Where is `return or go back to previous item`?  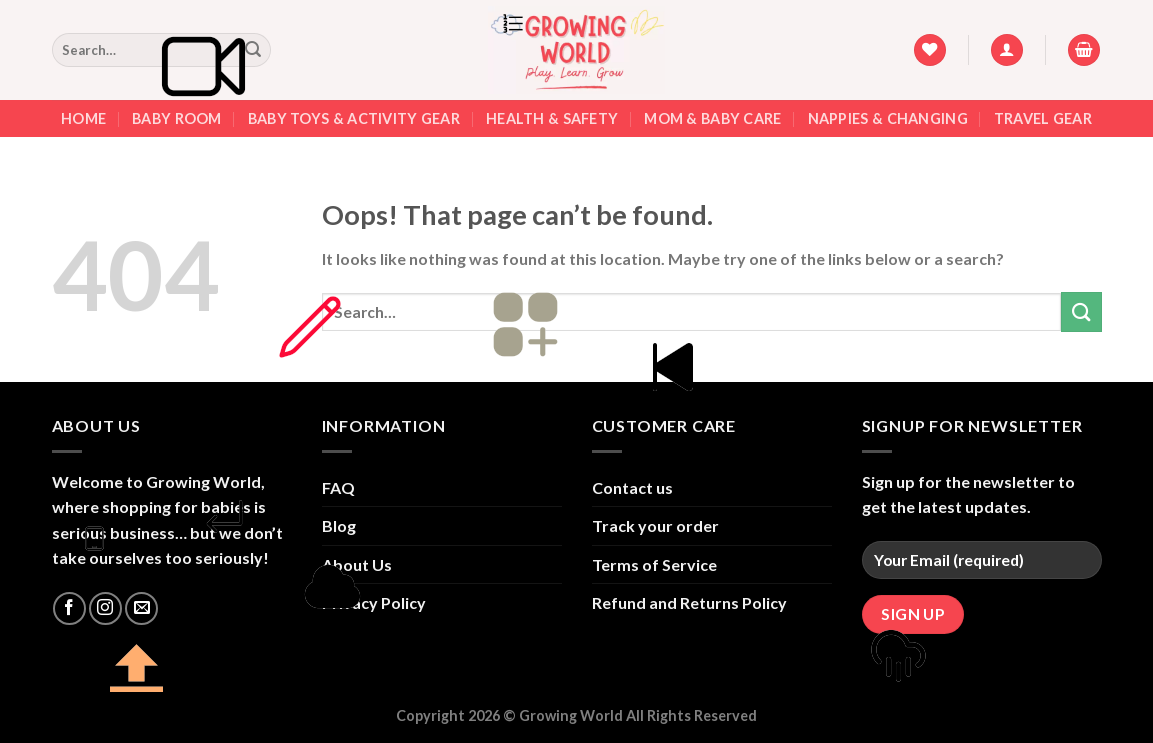 return or go back to previous item is located at coordinates (224, 516).